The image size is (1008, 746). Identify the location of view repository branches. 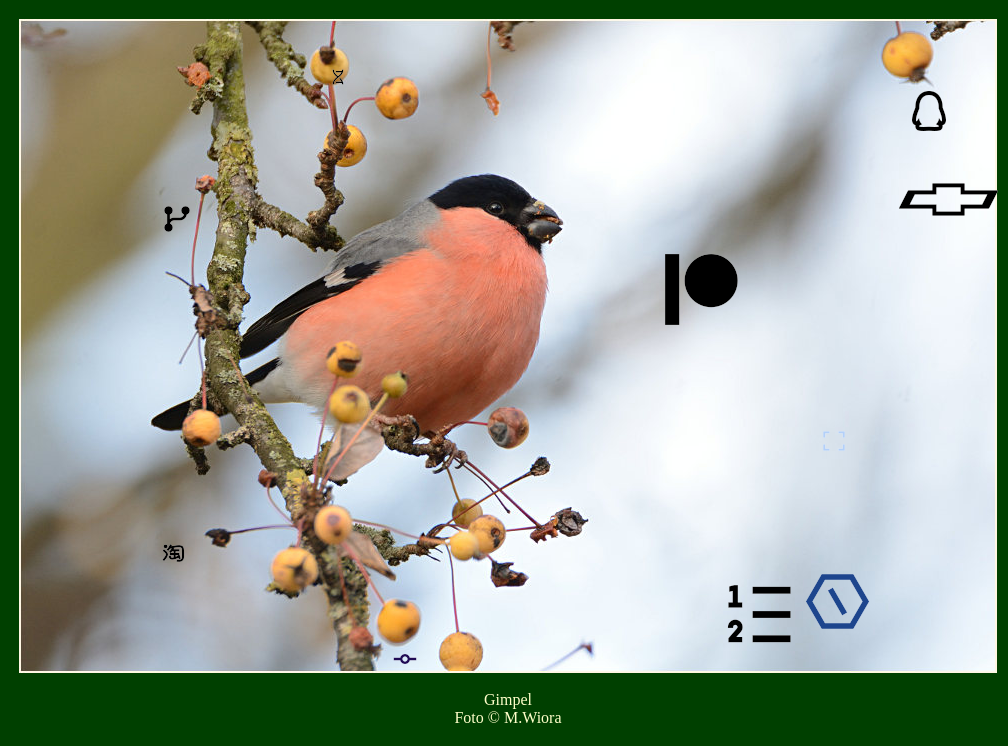
(177, 219).